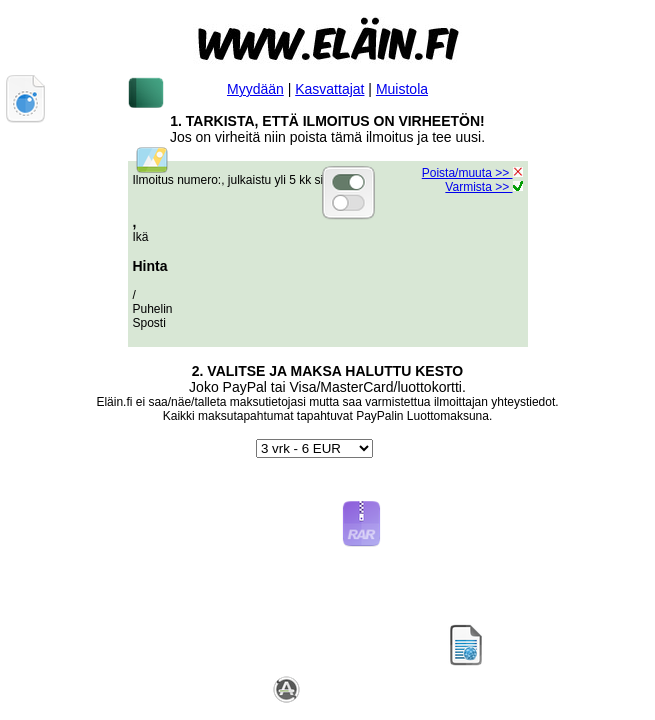 The image size is (655, 720). What do you see at coordinates (286, 689) in the screenshot?
I see `check for available software updates` at bounding box center [286, 689].